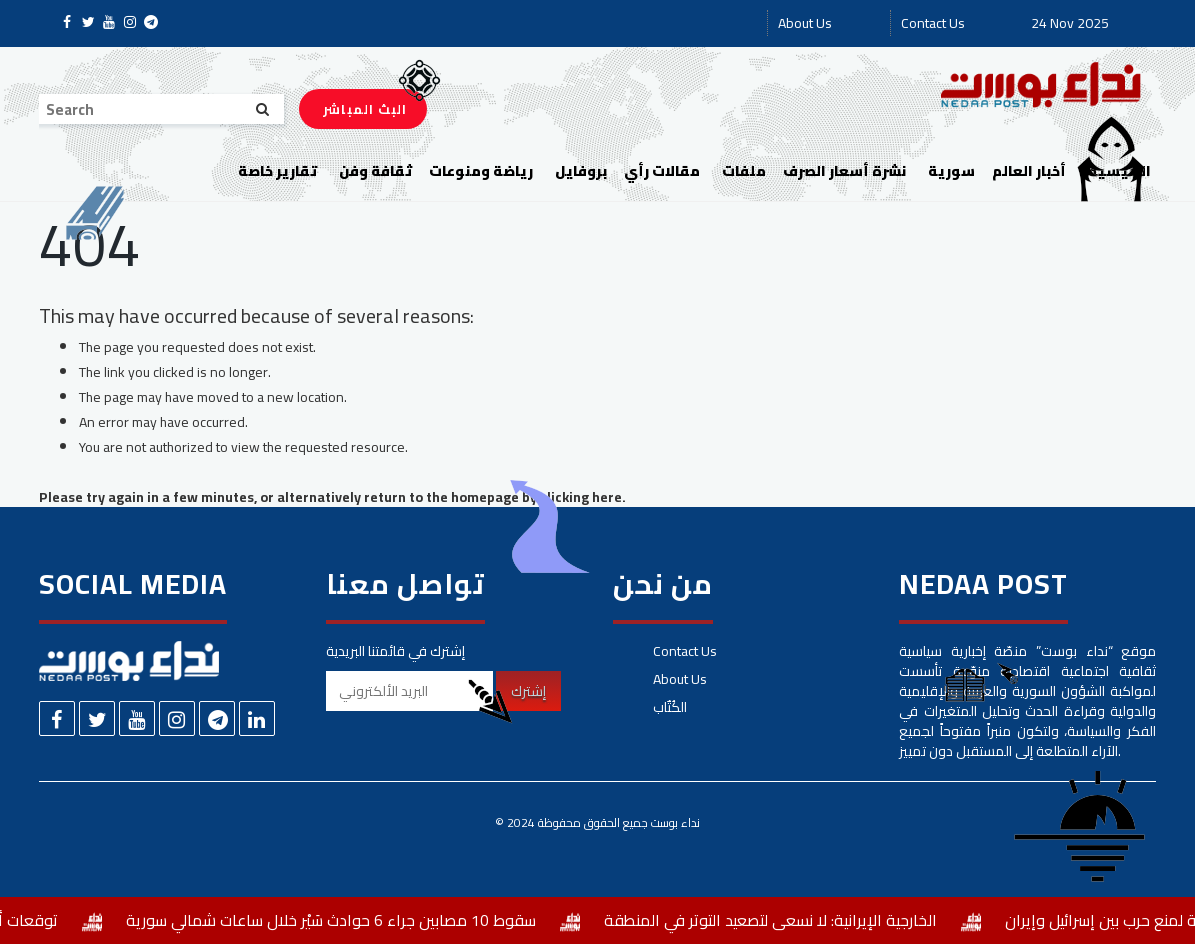  What do you see at coordinates (419, 80) in the screenshot?
I see `network or connection hub icon` at bounding box center [419, 80].